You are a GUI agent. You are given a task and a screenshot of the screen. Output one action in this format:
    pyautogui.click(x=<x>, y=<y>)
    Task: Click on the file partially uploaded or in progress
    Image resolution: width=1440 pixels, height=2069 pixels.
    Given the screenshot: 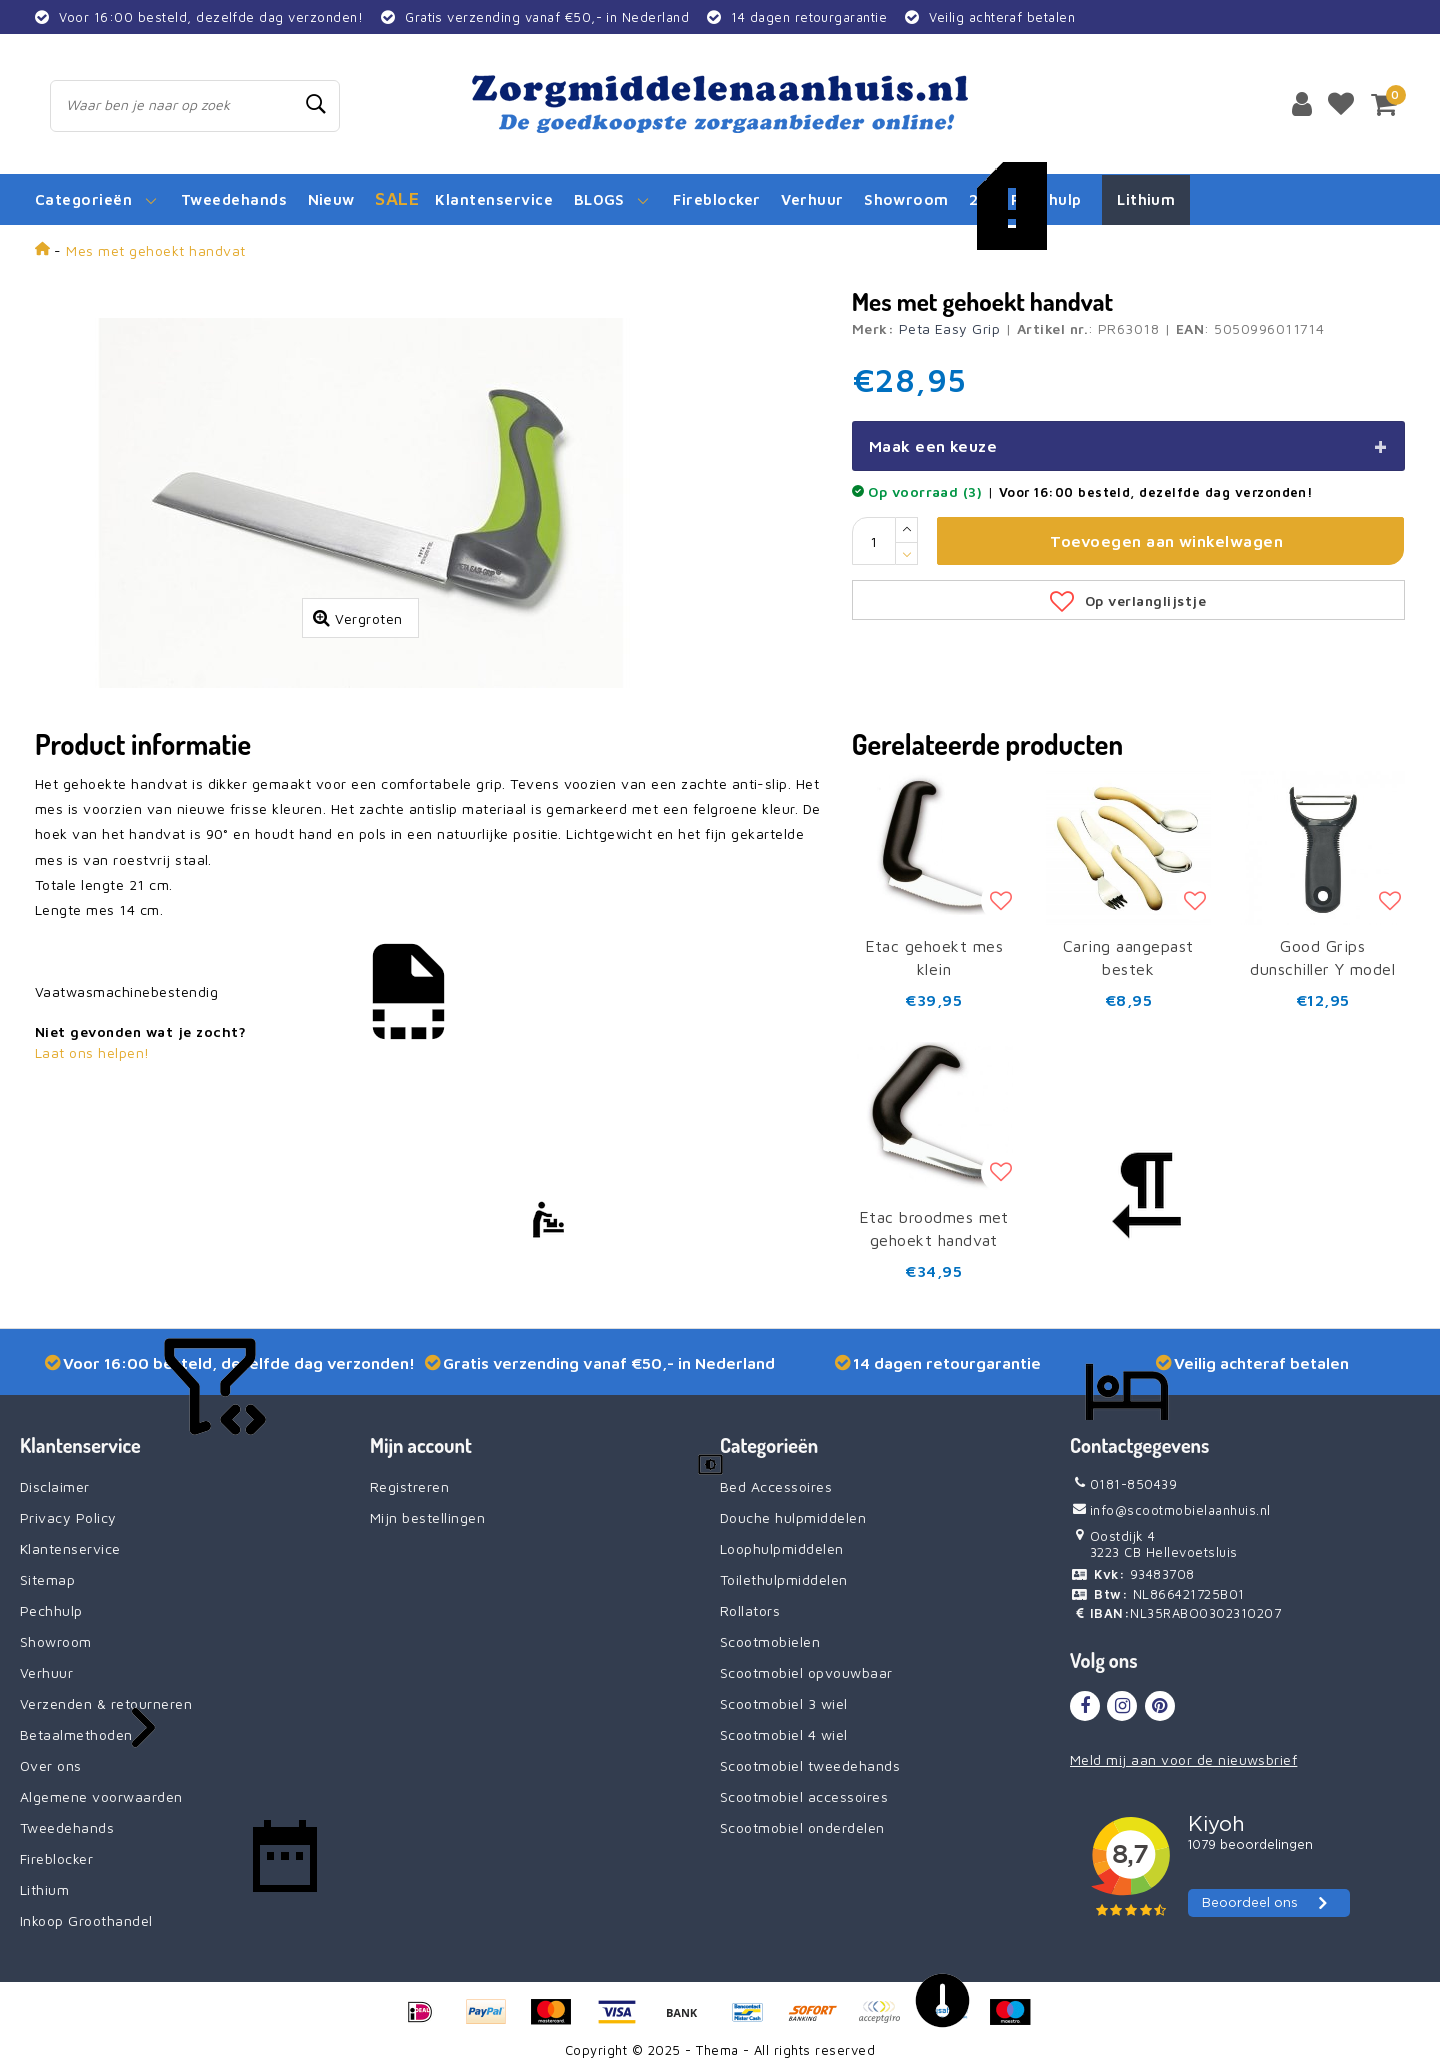 What is the action you would take?
    pyautogui.click(x=408, y=991)
    